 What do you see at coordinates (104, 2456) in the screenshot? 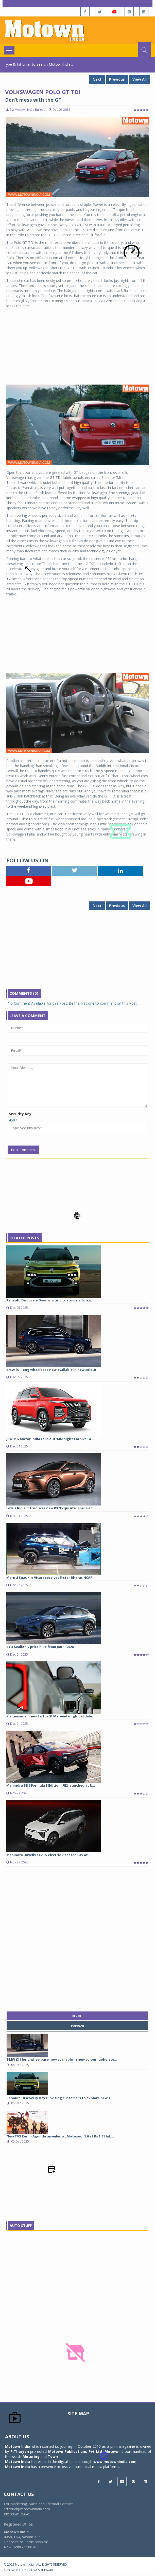
I see `view available discounts or promotions` at bounding box center [104, 2456].